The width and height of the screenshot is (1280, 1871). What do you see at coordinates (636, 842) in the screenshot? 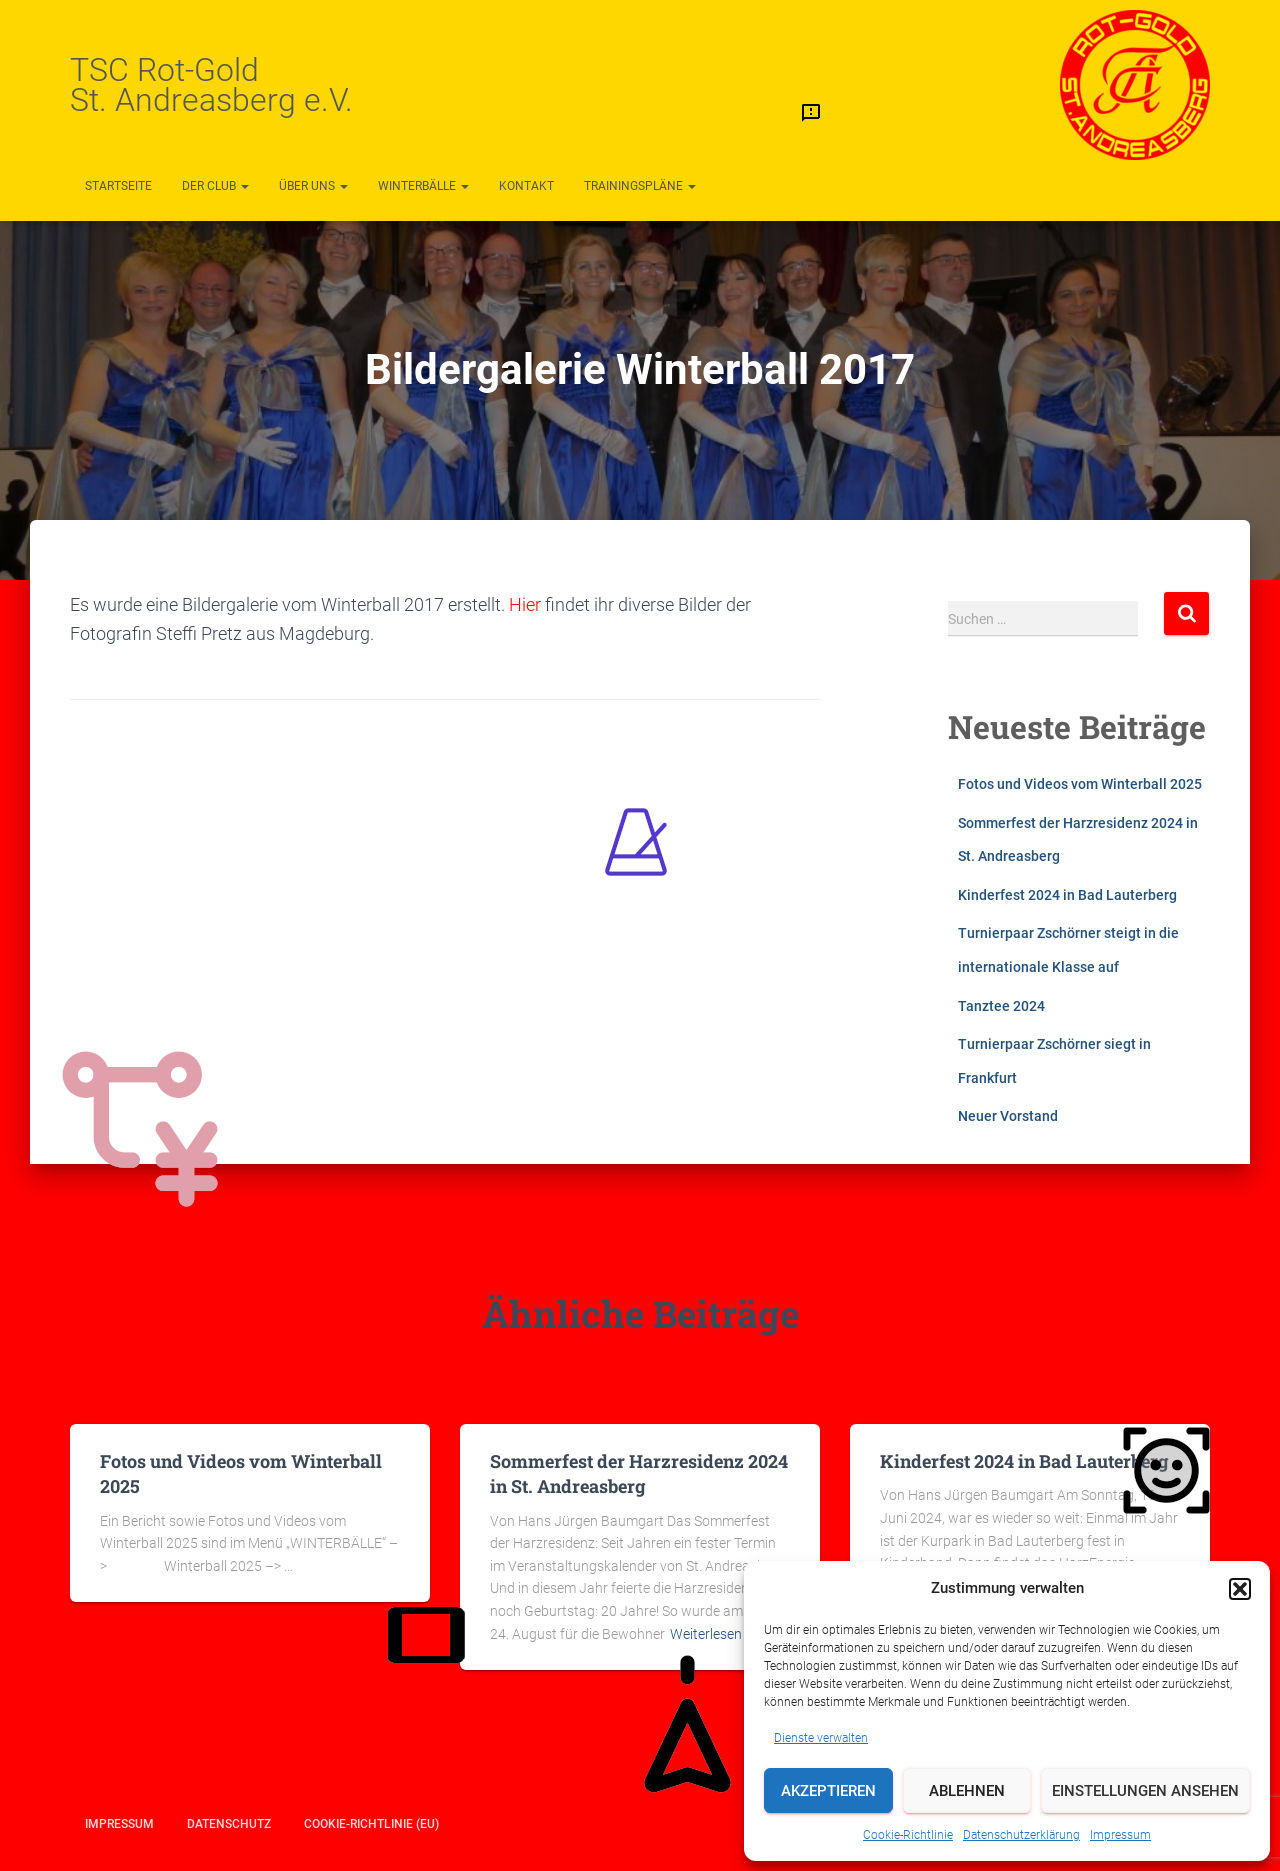
I see `access tempo or timing settings` at bounding box center [636, 842].